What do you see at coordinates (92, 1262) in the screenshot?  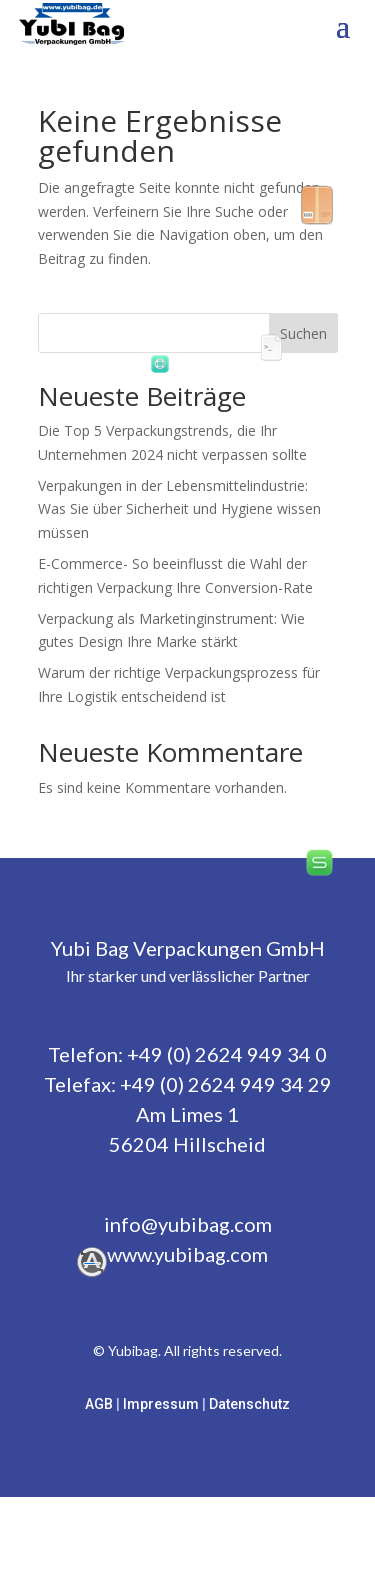 I see `check for available software updates` at bounding box center [92, 1262].